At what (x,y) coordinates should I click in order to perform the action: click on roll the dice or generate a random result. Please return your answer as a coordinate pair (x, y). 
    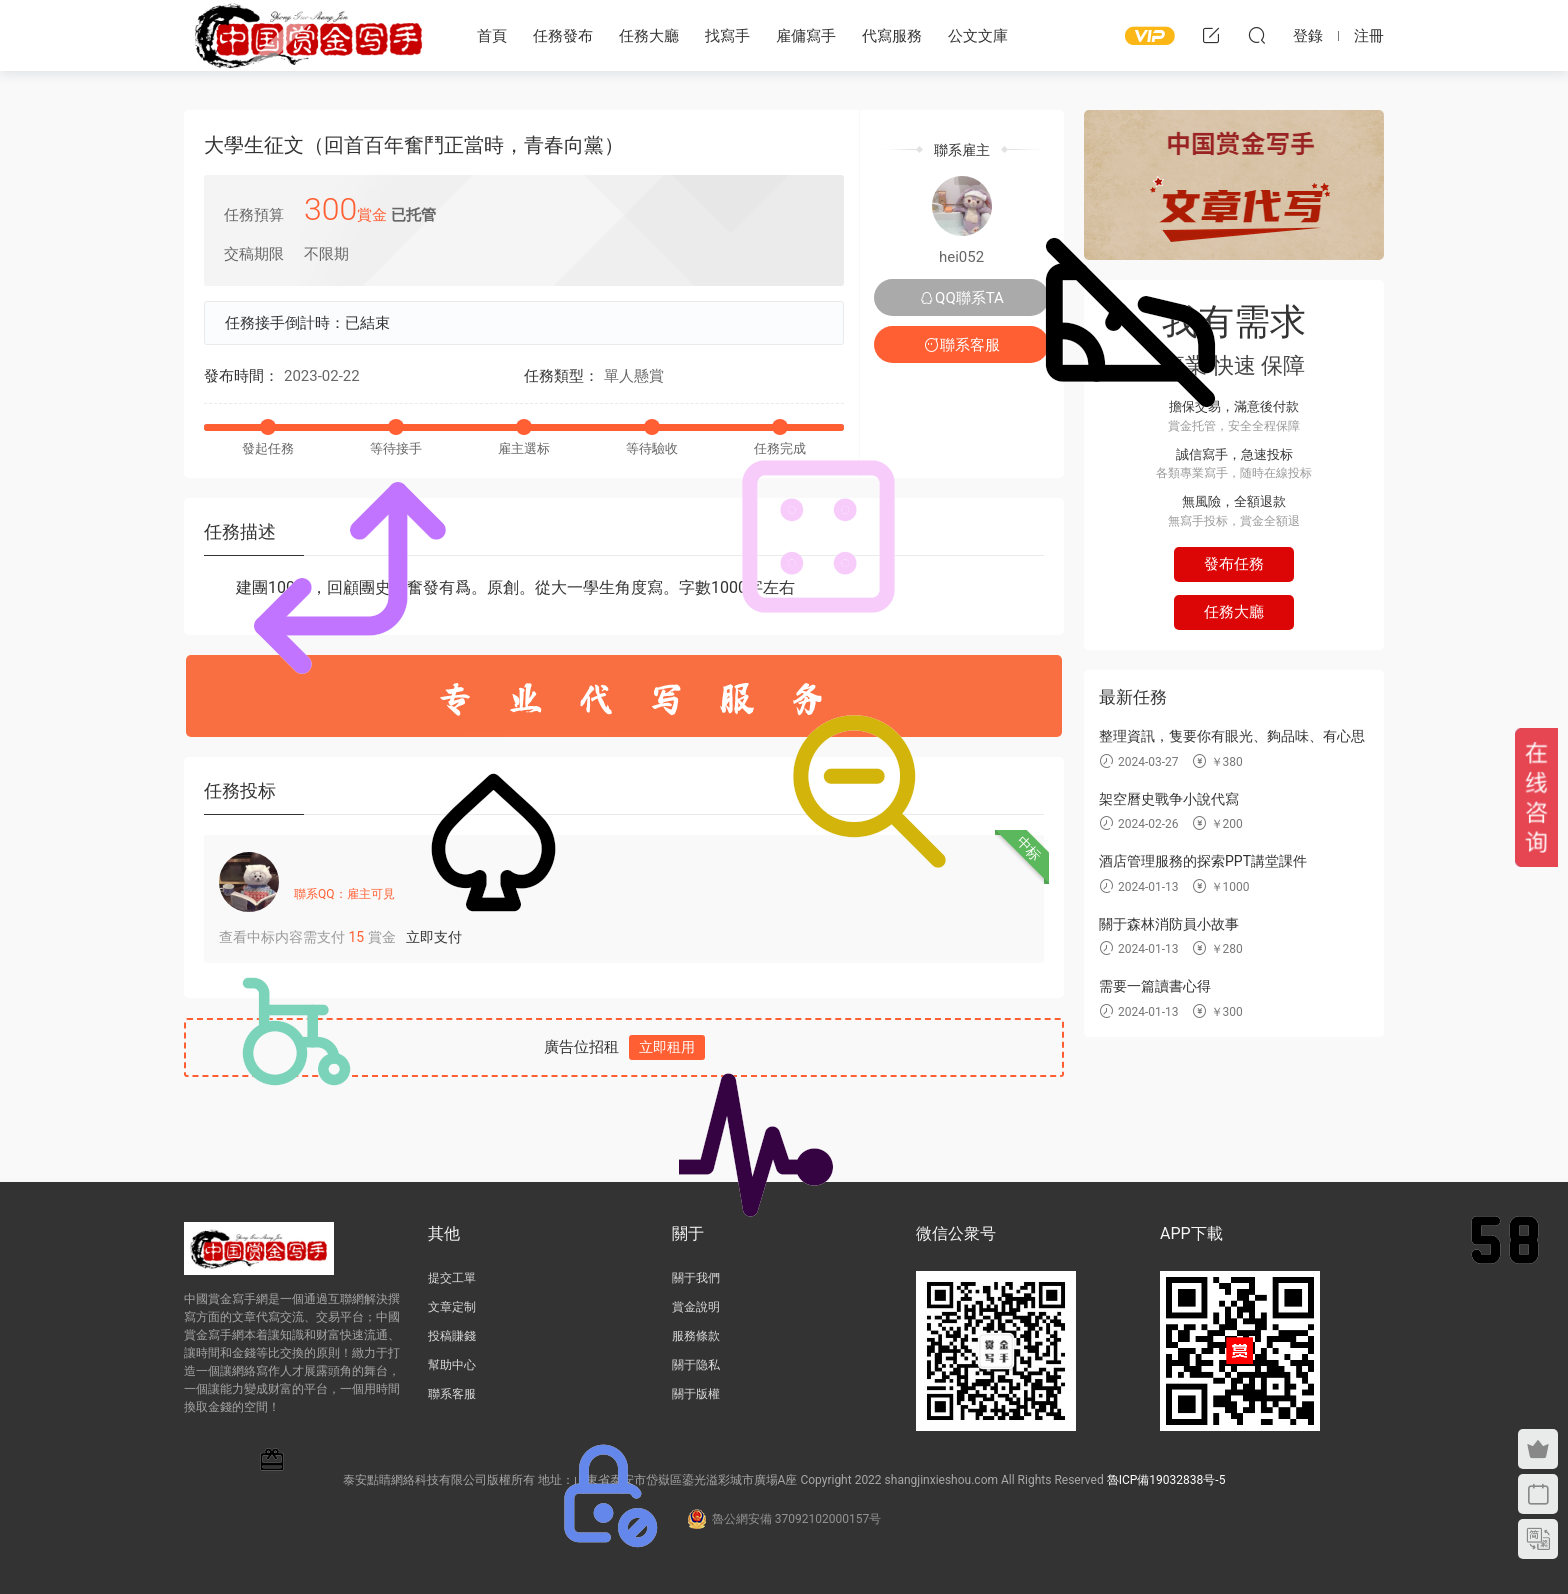
    Looking at the image, I should click on (818, 536).